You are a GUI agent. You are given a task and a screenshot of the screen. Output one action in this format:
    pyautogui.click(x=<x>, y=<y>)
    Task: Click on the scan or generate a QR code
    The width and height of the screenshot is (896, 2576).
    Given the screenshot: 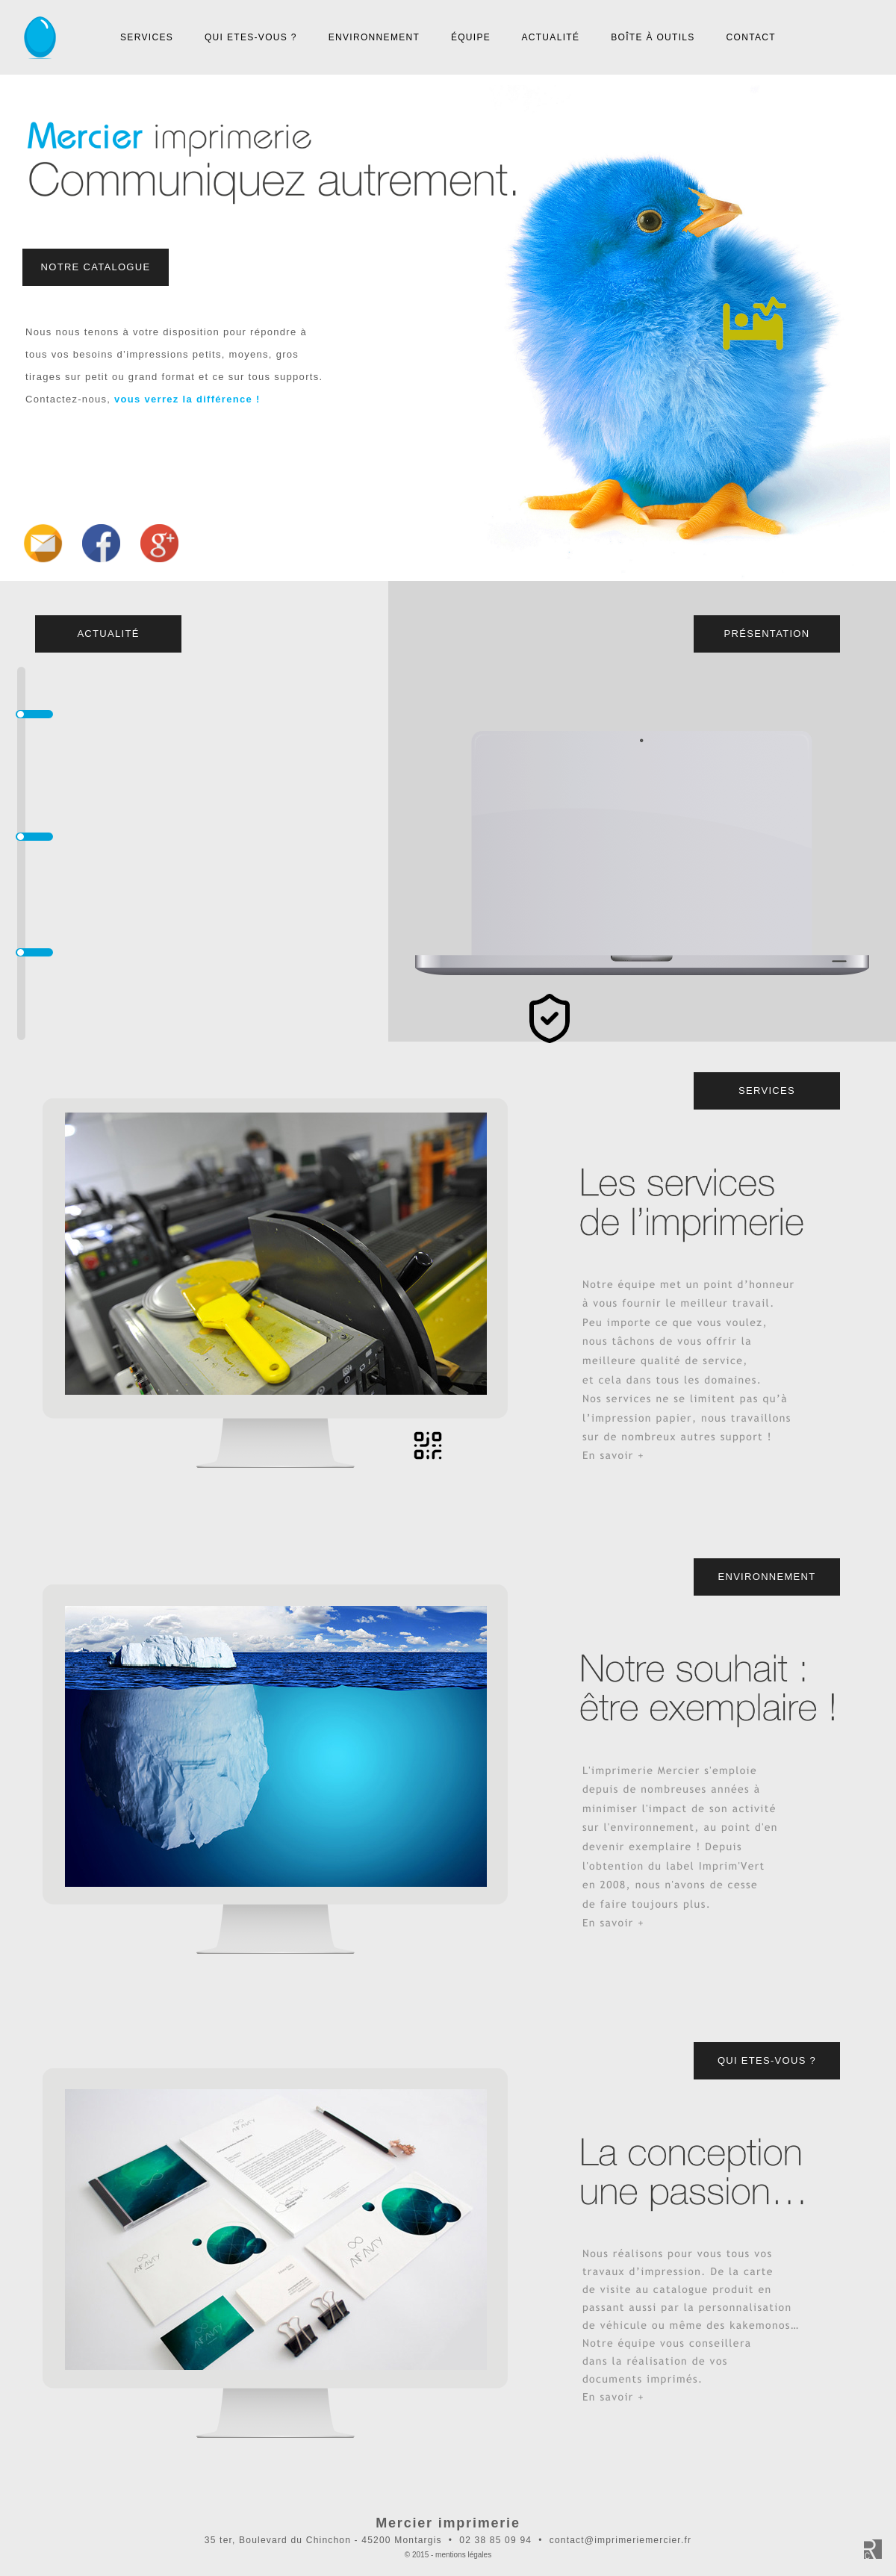 What is the action you would take?
    pyautogui.click(x=428, y=1446)
    